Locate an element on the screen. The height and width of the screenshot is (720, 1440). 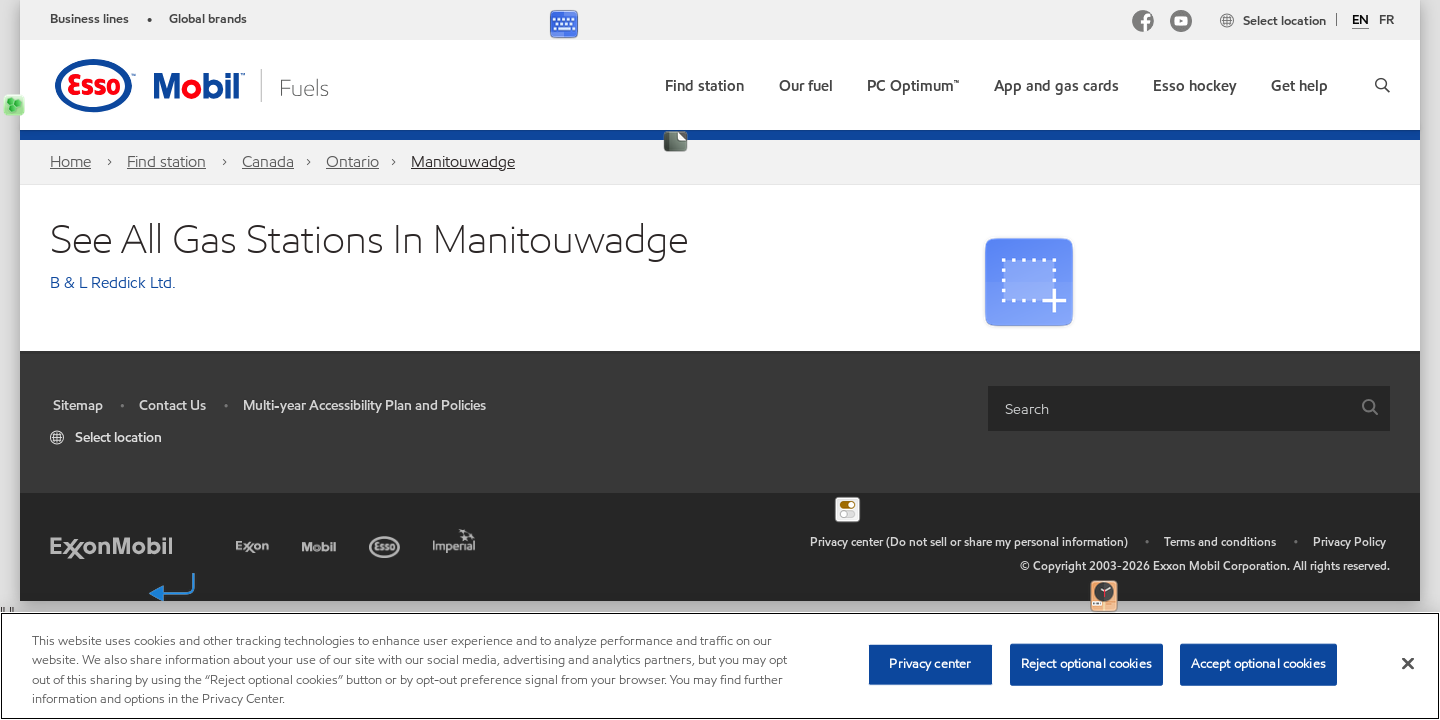
open ghex hex editor application is located at coordinates (14, 105).